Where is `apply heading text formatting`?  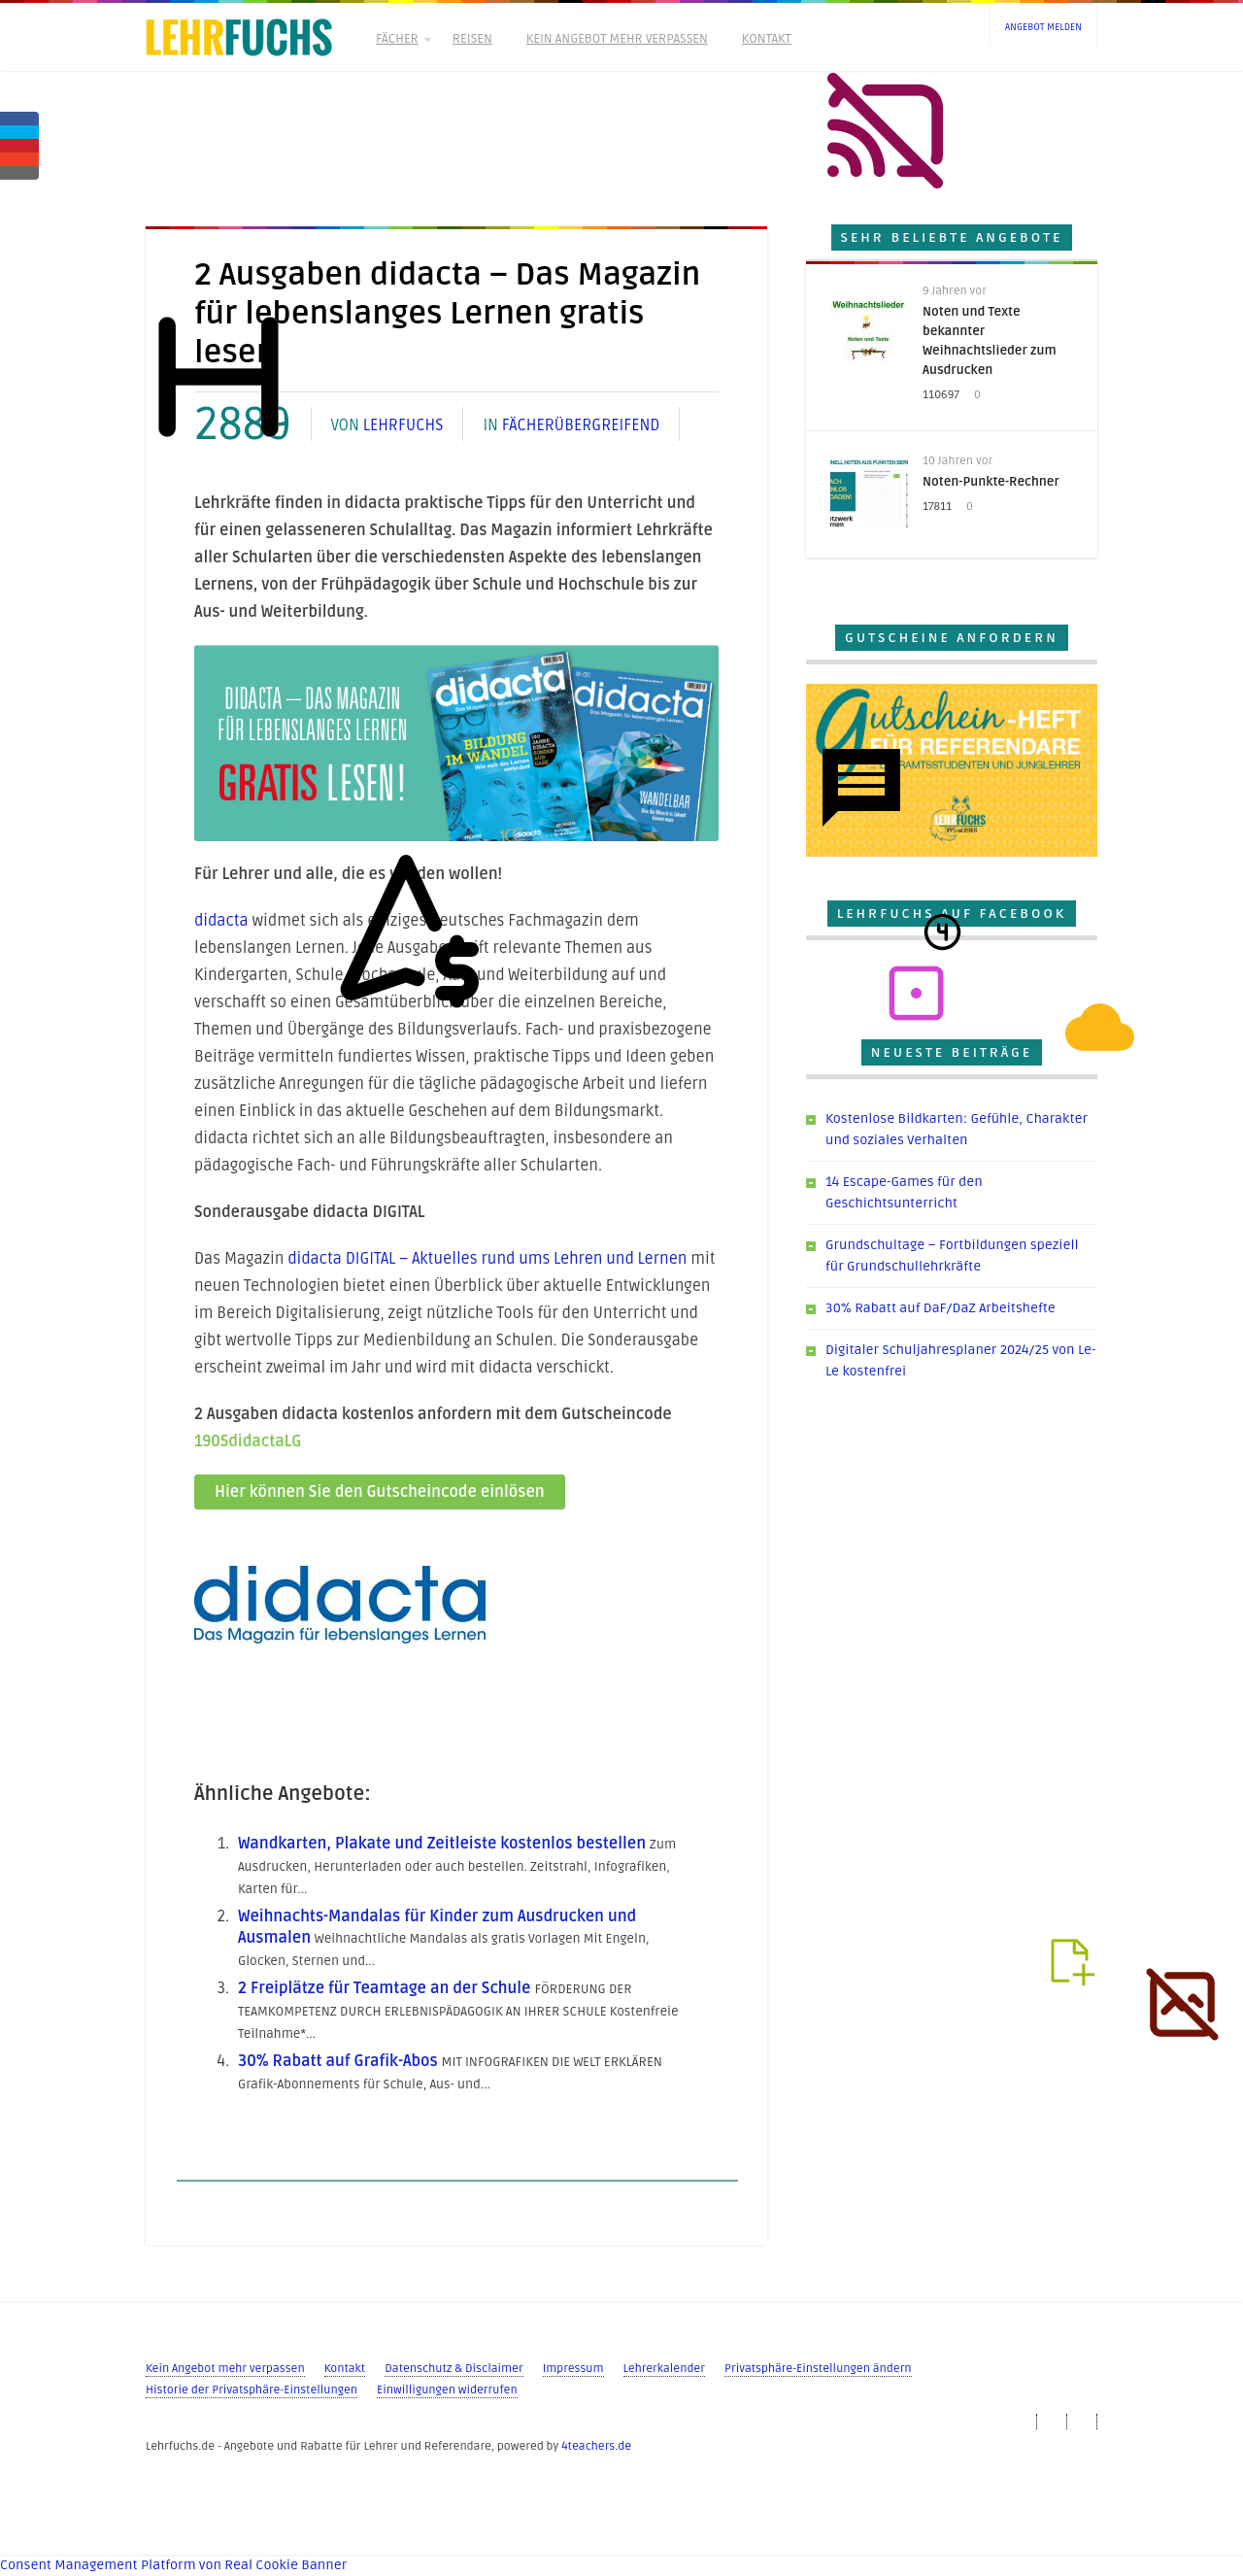 apply heading text formatting is located at coordinates (218, 377).